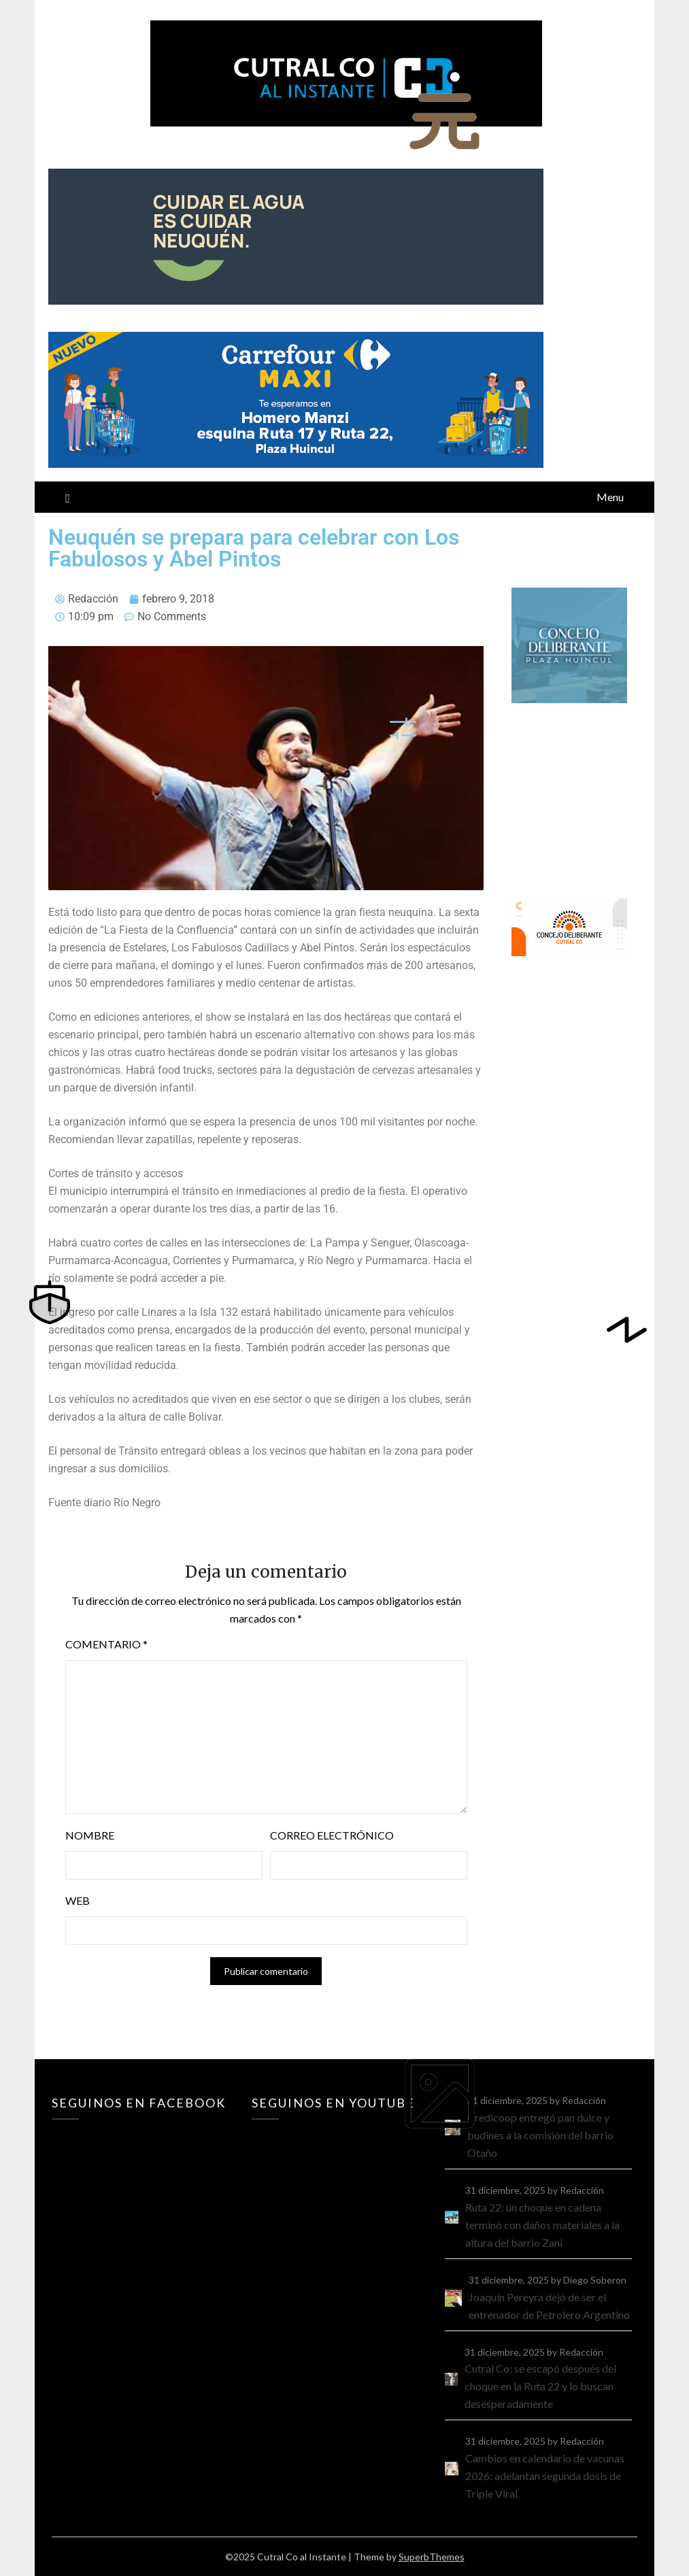  I want to click on indicates chinese yuan currency, so click(444, 122).